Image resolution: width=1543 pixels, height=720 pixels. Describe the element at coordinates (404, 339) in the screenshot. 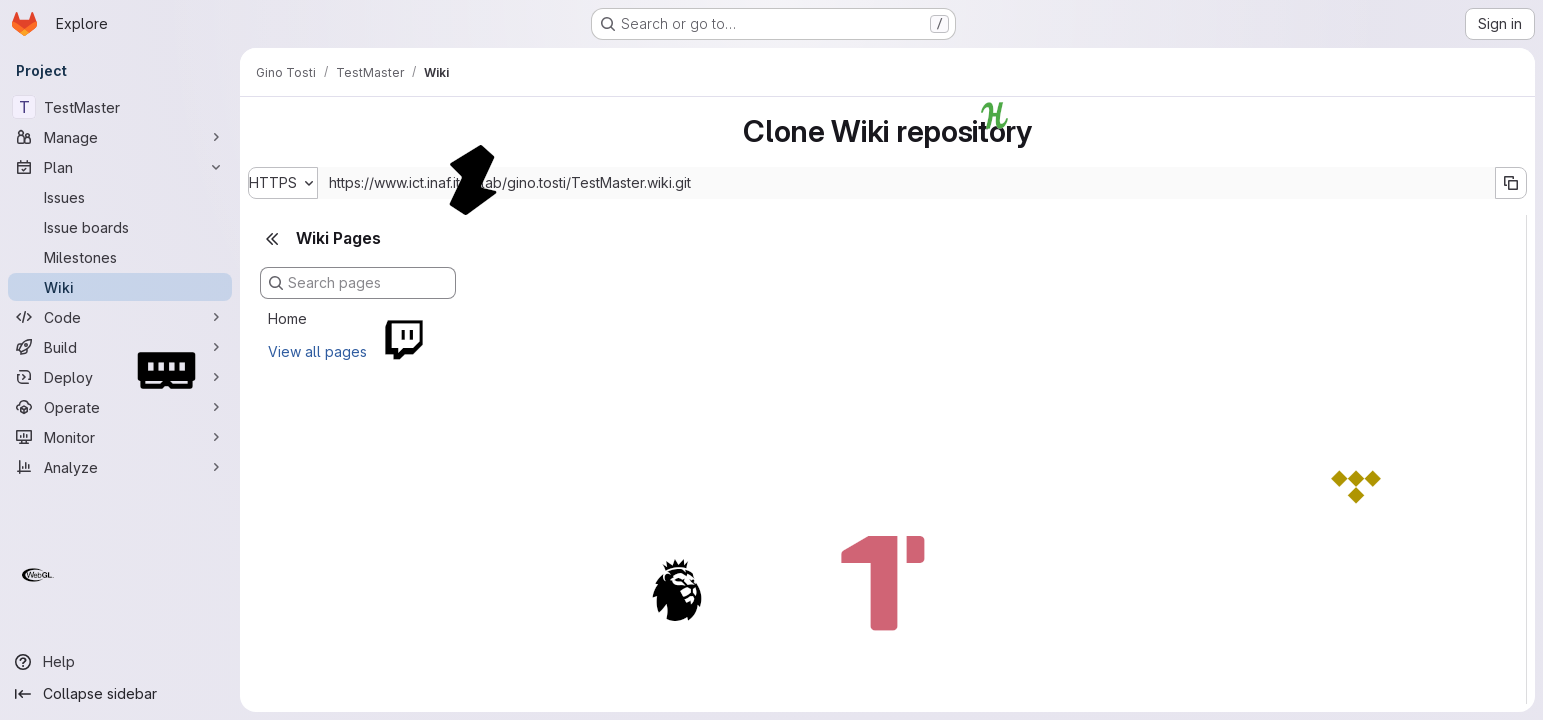

I see `open the Twitch app` at that location.